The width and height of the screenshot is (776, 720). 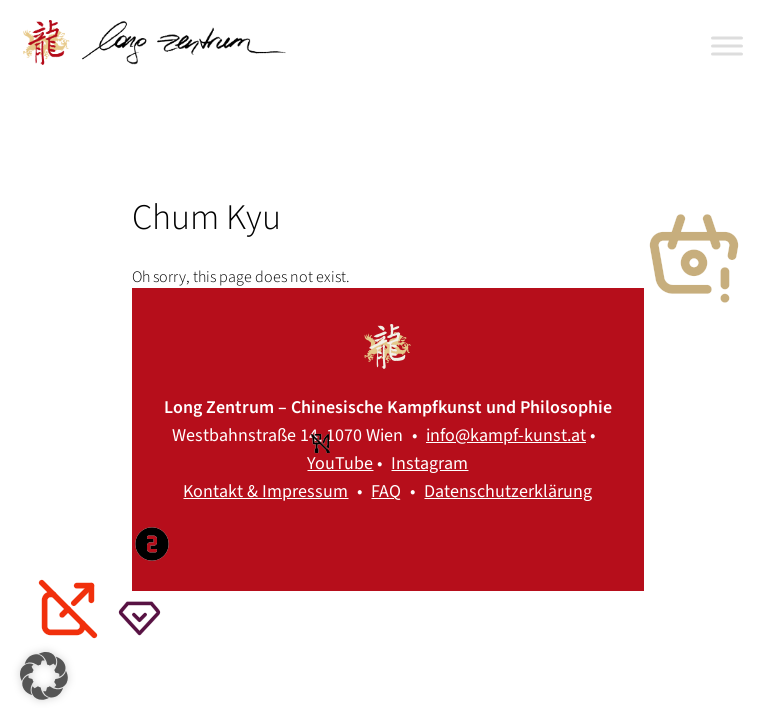 What do you see at coordinates (694, 254) in the screenshot?
I see `indicates an issue with your shopping basket` at bounding box center [694, 254].